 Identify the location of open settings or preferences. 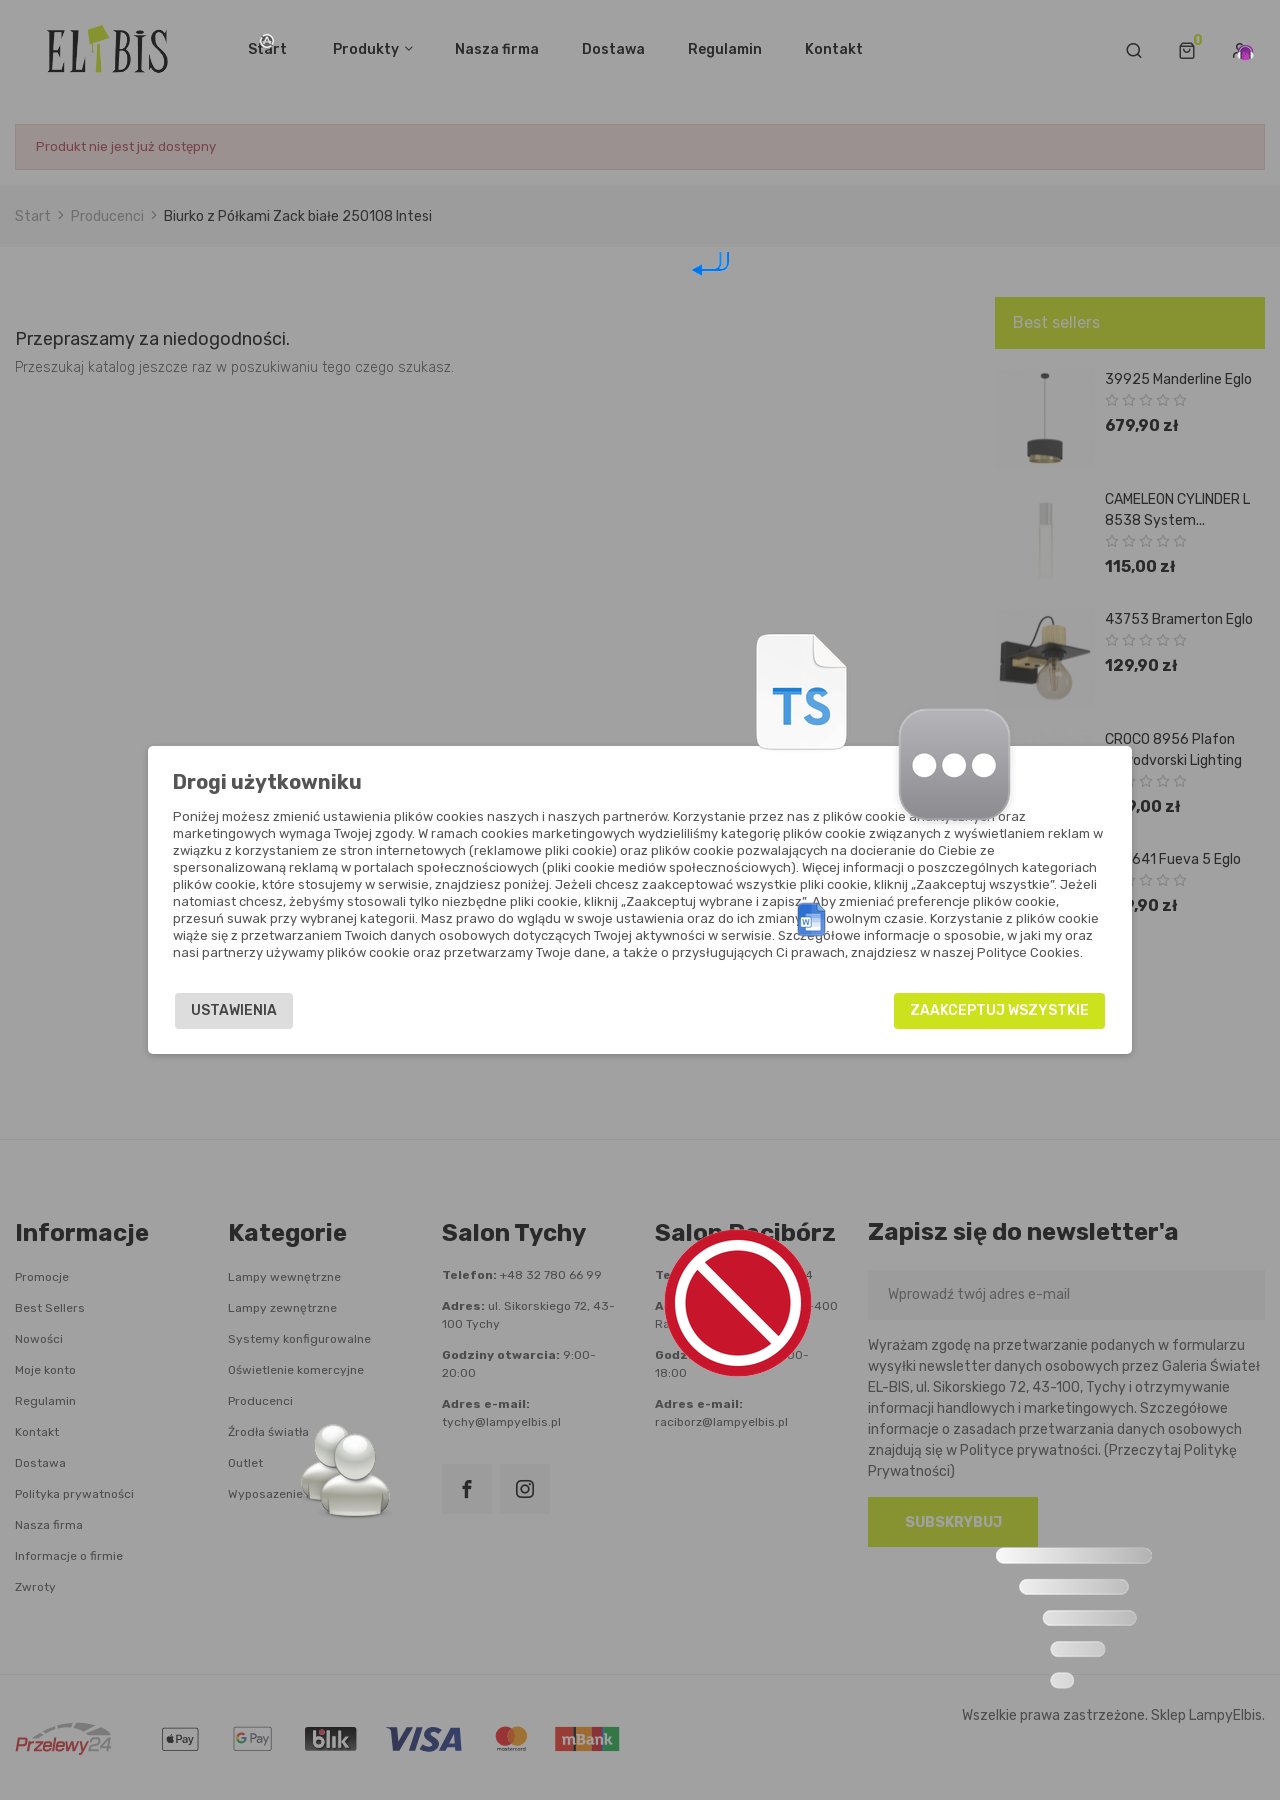
(954, 766).